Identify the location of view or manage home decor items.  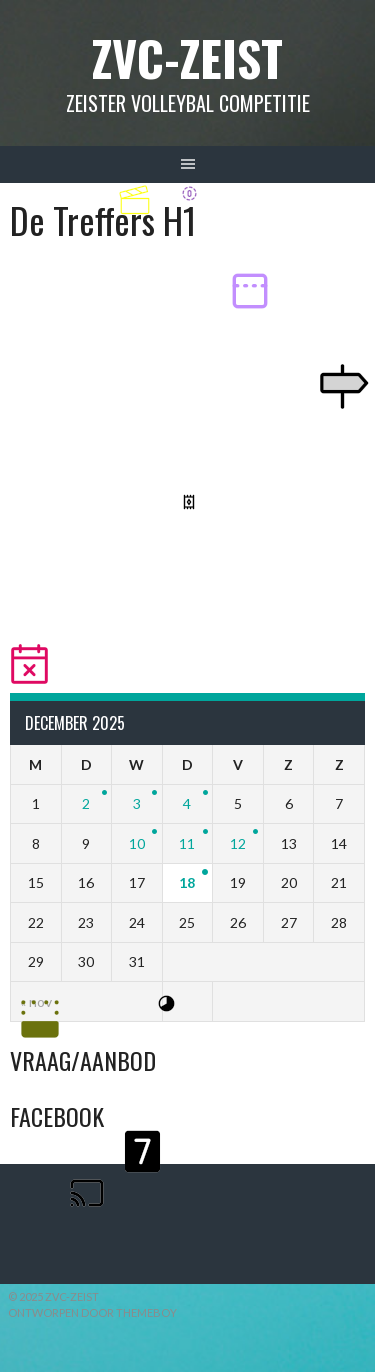
(189, 502).